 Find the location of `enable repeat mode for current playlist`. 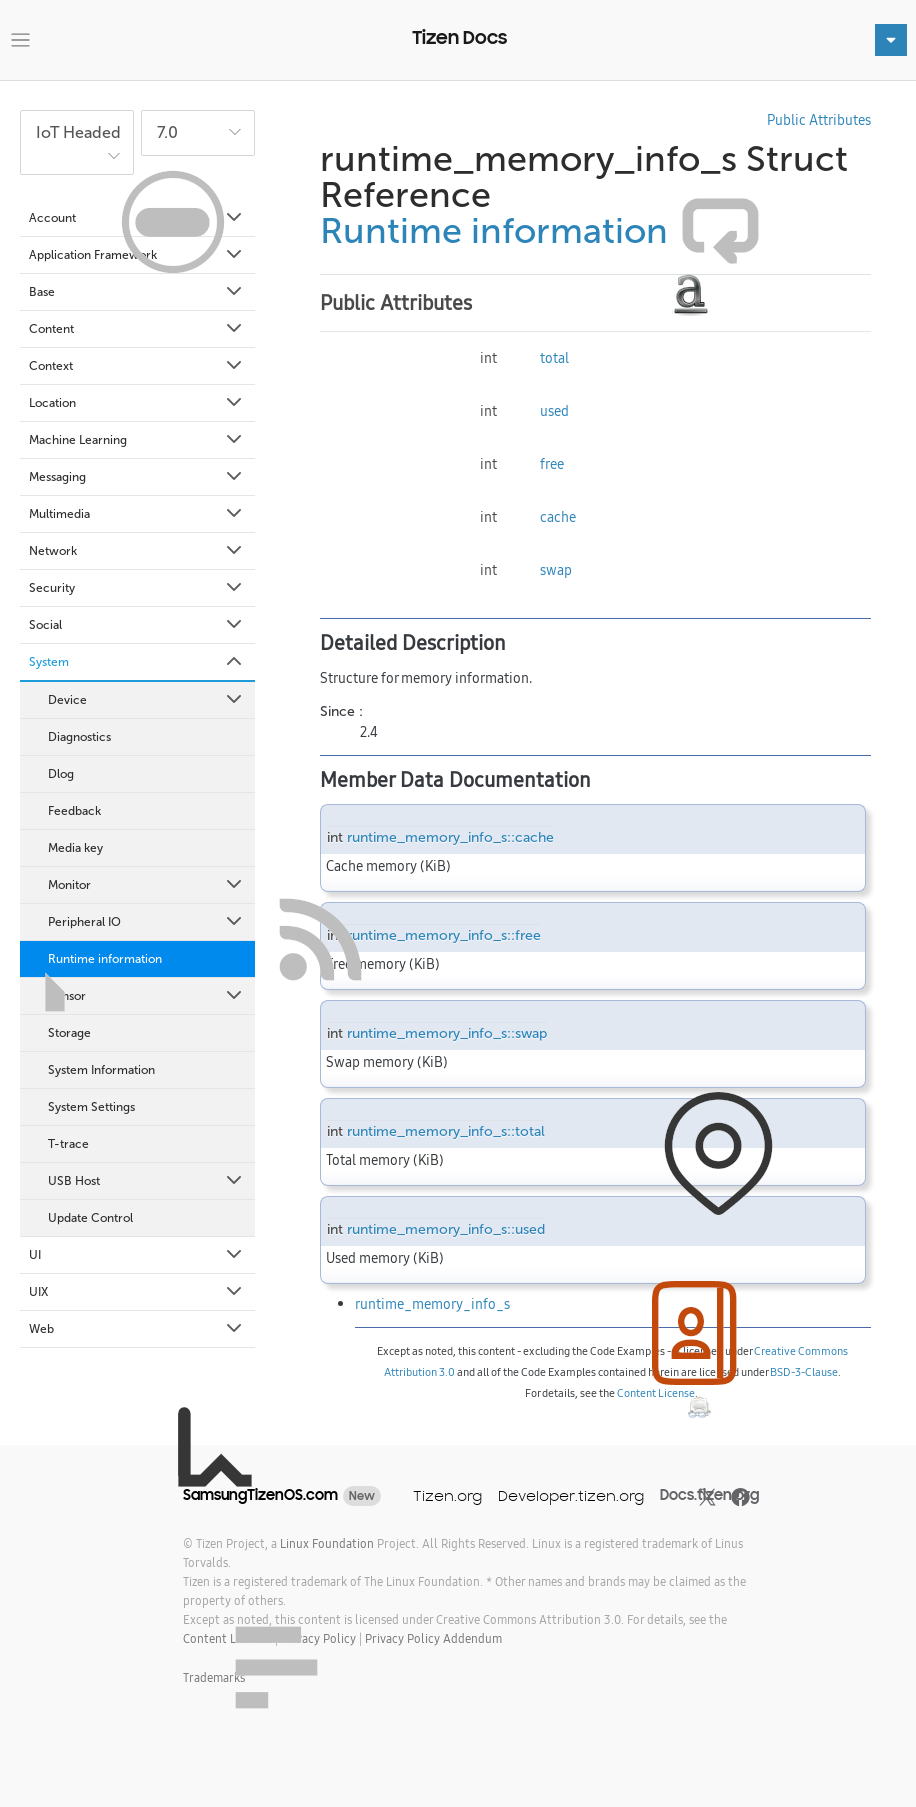

enable repeat mode for current playlist is located at coordinates (720, 225).